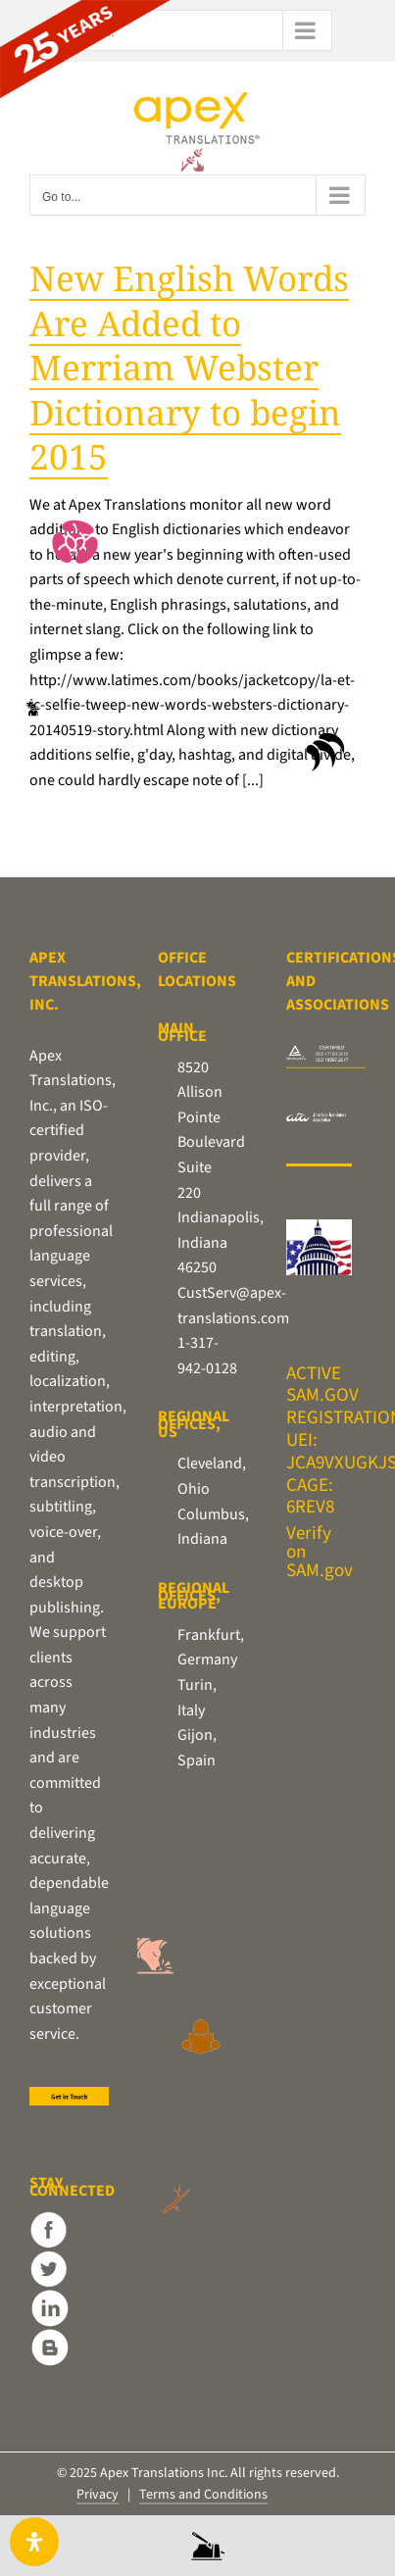 This screenshot has width=395, height=2576. Describe the element at coordinates (325, 752) in the screenshot. I see `indicates a claw or slash attack ability` at that location.